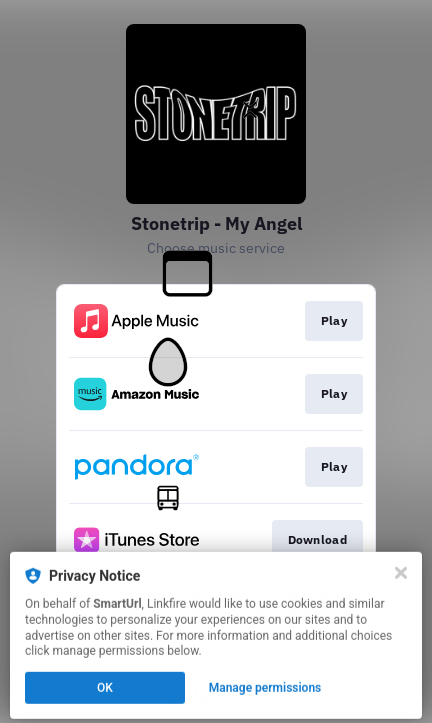  I want to click on view bus routes or schedules, so click(168, 498).